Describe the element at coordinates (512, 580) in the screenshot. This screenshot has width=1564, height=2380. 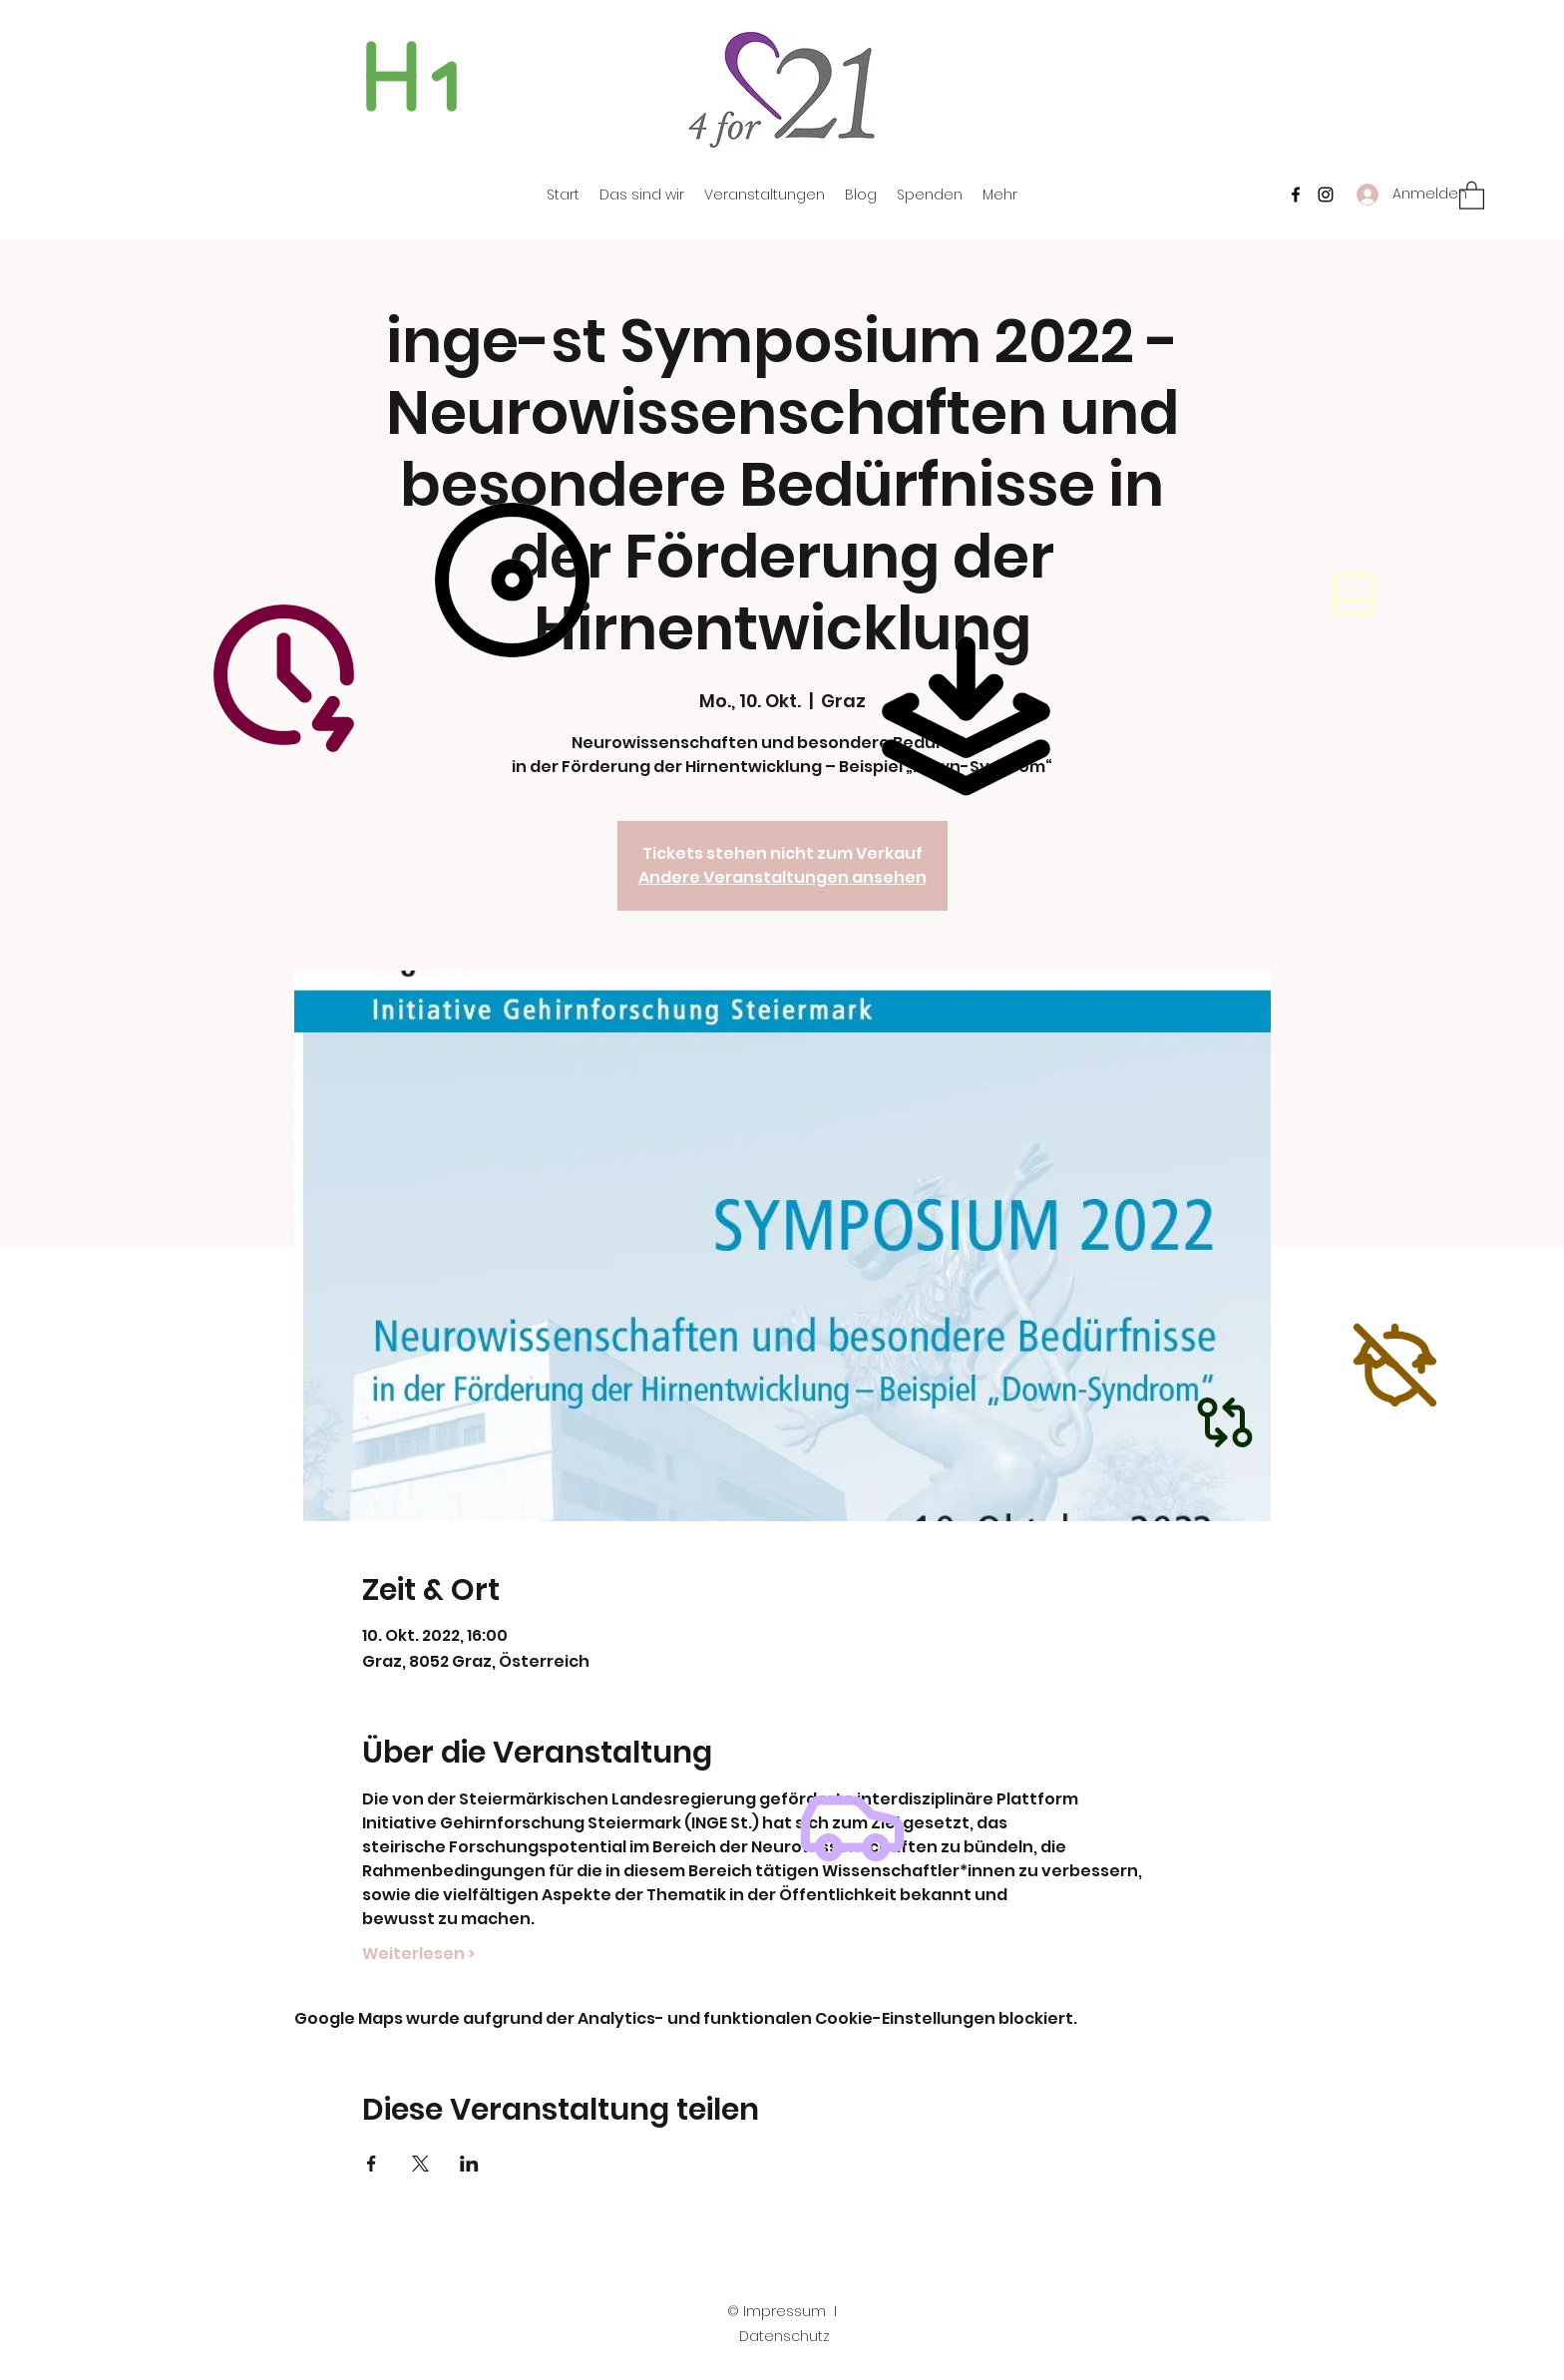
I see `play or access music library` at that location.